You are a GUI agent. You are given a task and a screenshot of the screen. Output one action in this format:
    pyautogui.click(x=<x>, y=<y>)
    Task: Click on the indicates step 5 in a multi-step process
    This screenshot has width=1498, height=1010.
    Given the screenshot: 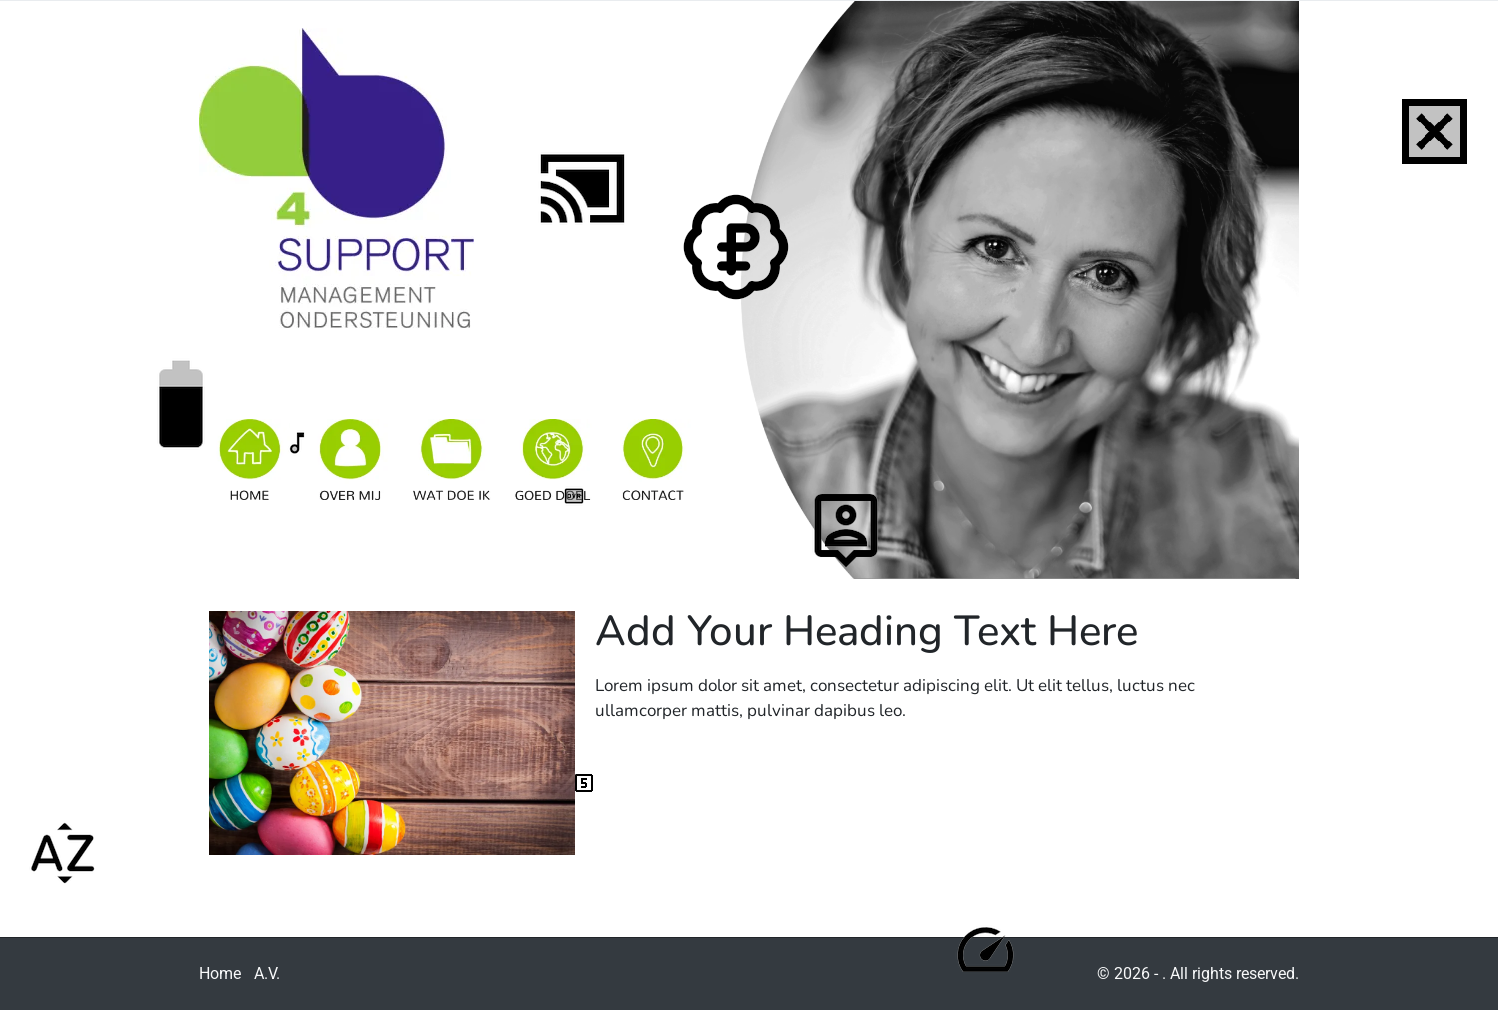 What is the action you would take?
    pyautogui.click(x=584, y=783)
    